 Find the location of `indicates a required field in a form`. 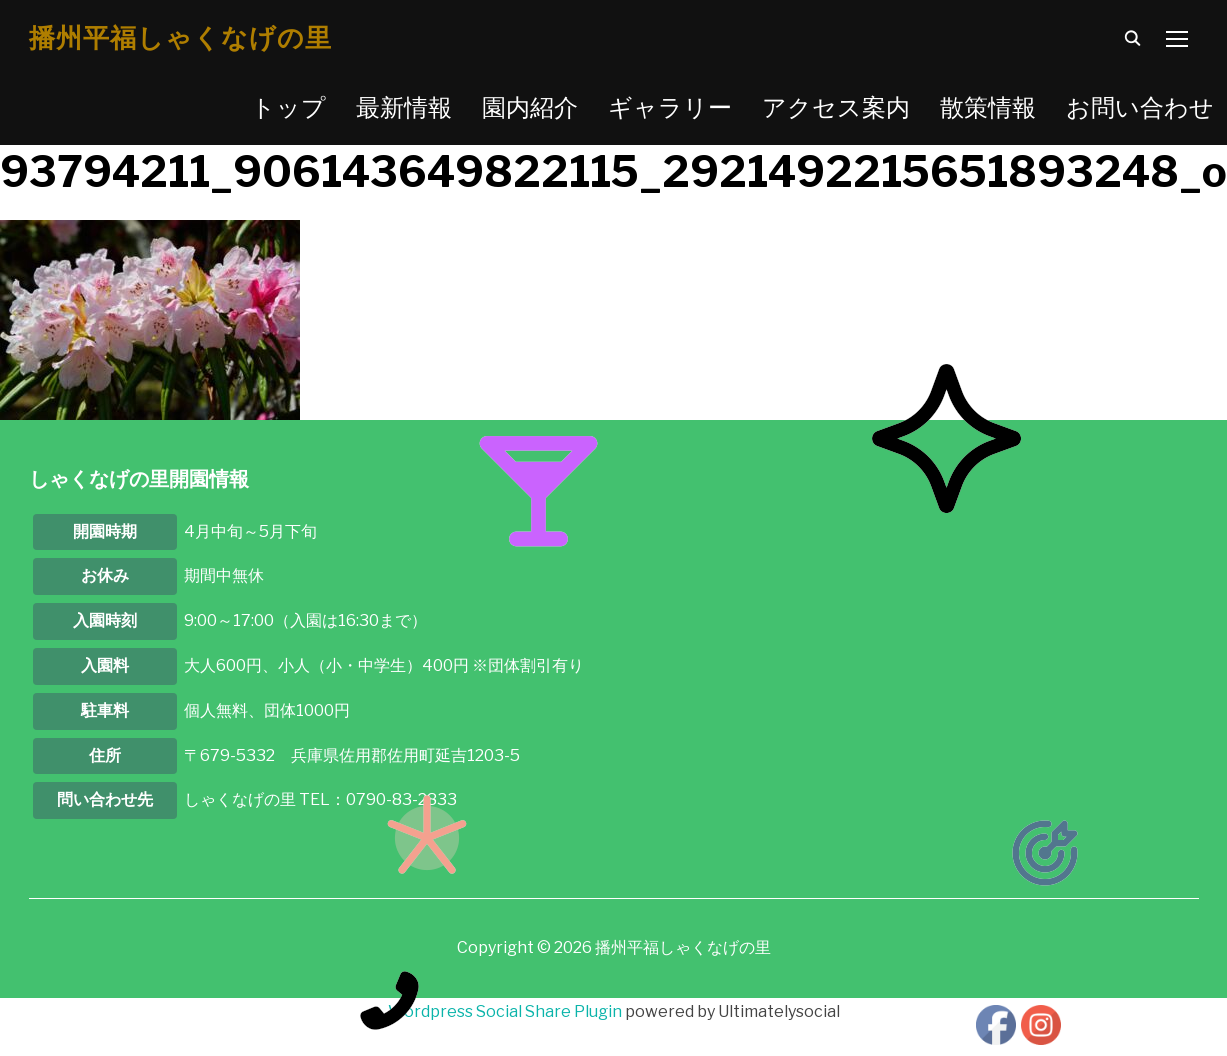

indicates a required field in a form is located at coordinates (427, 838).